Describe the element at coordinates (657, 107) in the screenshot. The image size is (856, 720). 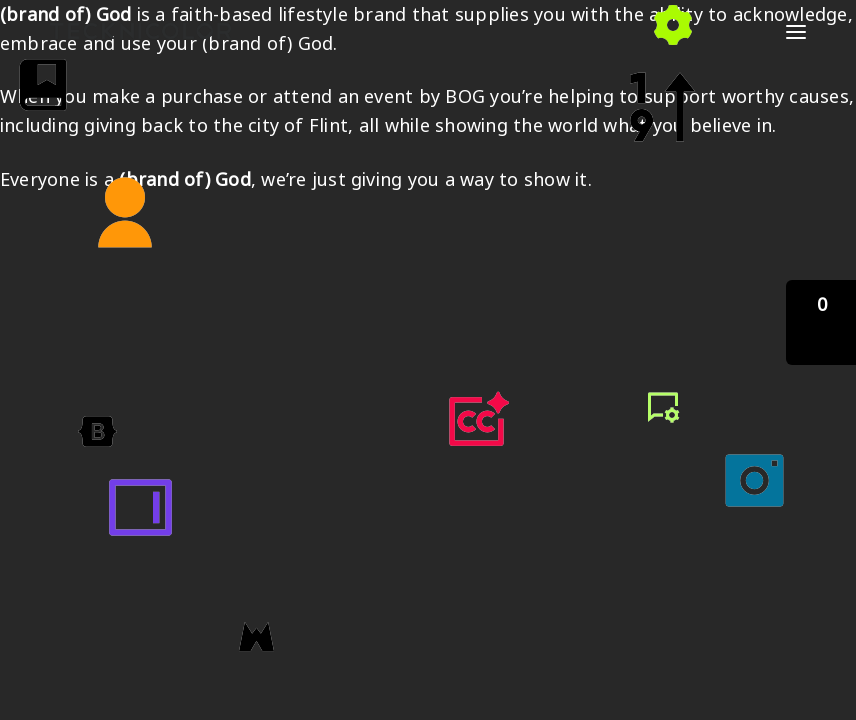
I see `sort numbers in descending order` at that location.